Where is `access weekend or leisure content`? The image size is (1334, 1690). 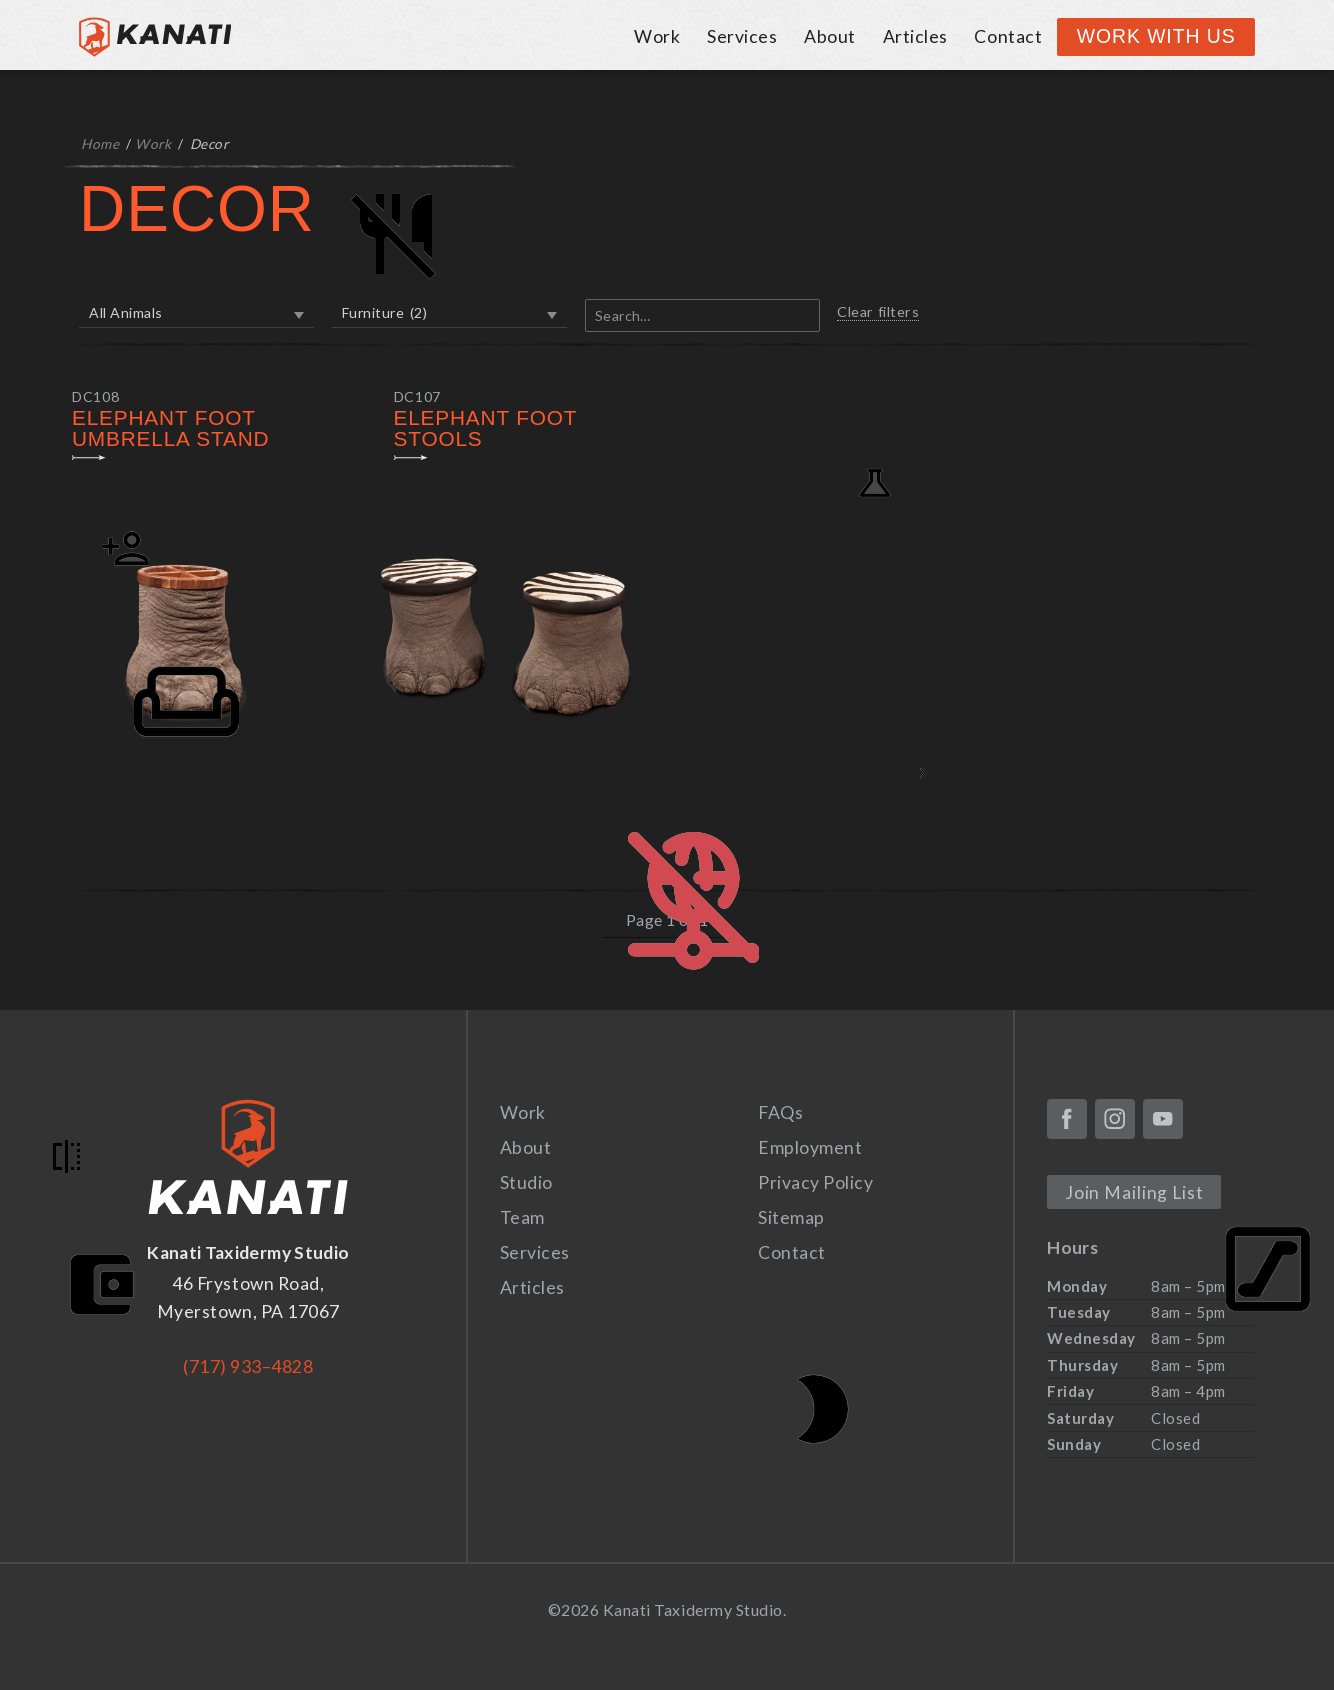
access weekend or leisure content is located at coordinates (186, 701).